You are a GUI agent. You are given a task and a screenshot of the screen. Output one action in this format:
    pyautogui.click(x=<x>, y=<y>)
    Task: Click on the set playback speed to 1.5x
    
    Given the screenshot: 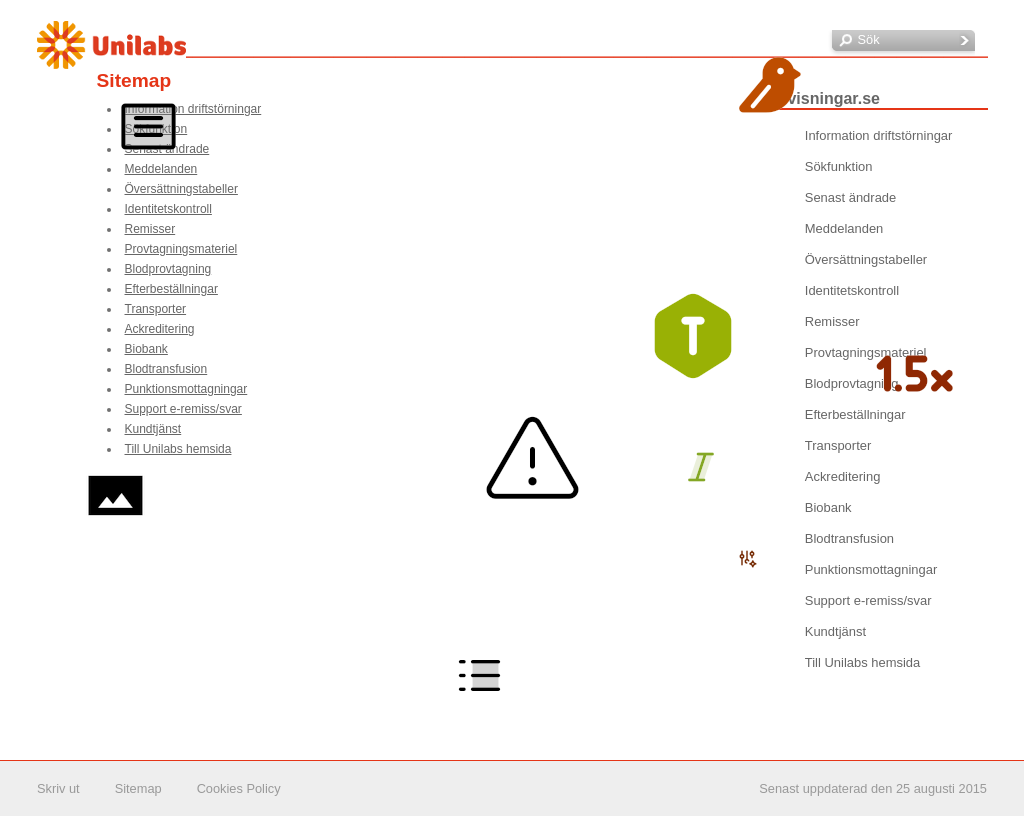 What is the action you would take?
    pyautogui.click(x=916, y=373)
    